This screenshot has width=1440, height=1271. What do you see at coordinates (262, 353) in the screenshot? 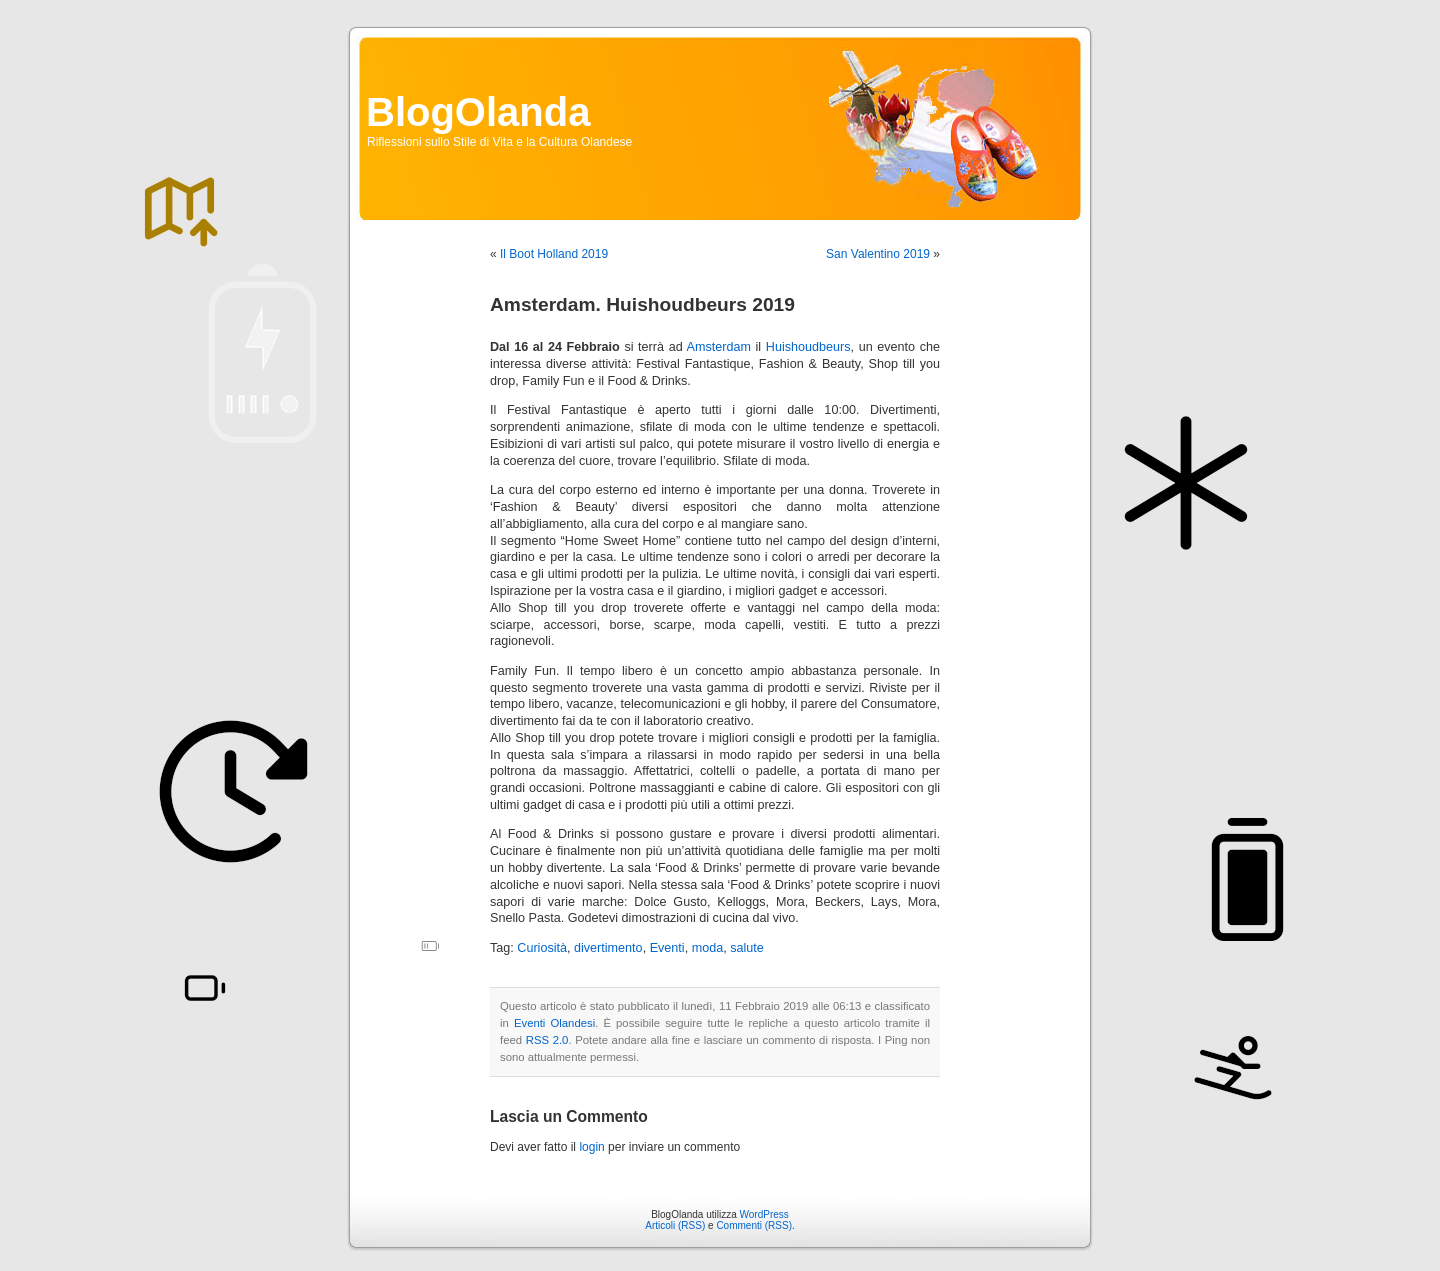
I see `battery connected to uninterruptible power supply (UPS)` at bounding box center [262, 353].